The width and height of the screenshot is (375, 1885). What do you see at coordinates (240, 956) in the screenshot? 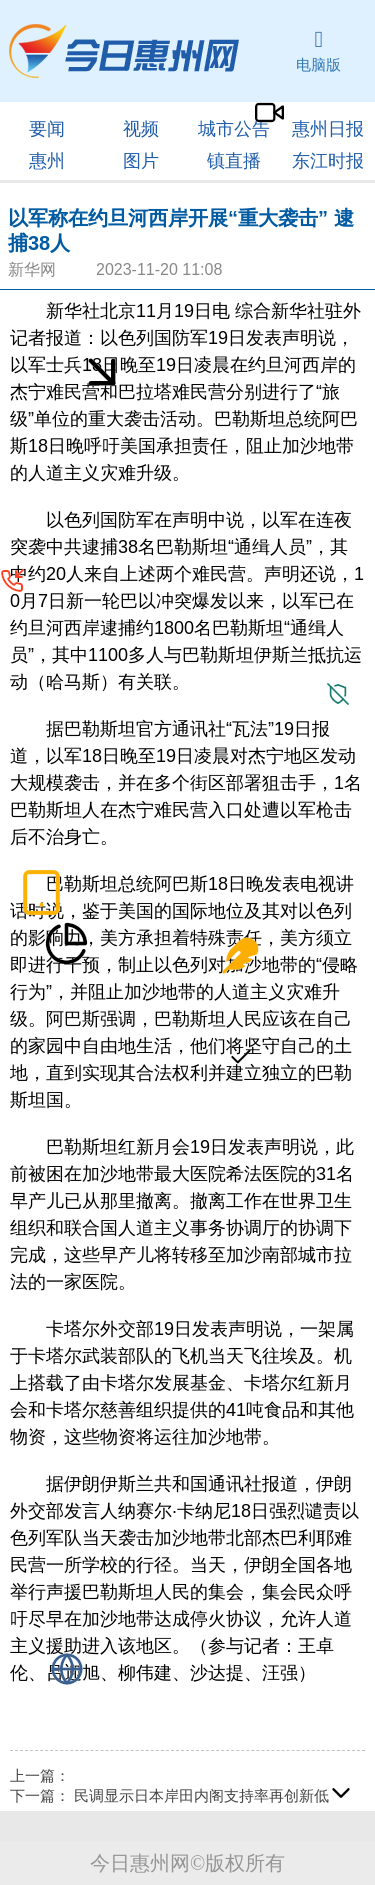
I see `compose a new message or post` at bounding box center [240, 956].